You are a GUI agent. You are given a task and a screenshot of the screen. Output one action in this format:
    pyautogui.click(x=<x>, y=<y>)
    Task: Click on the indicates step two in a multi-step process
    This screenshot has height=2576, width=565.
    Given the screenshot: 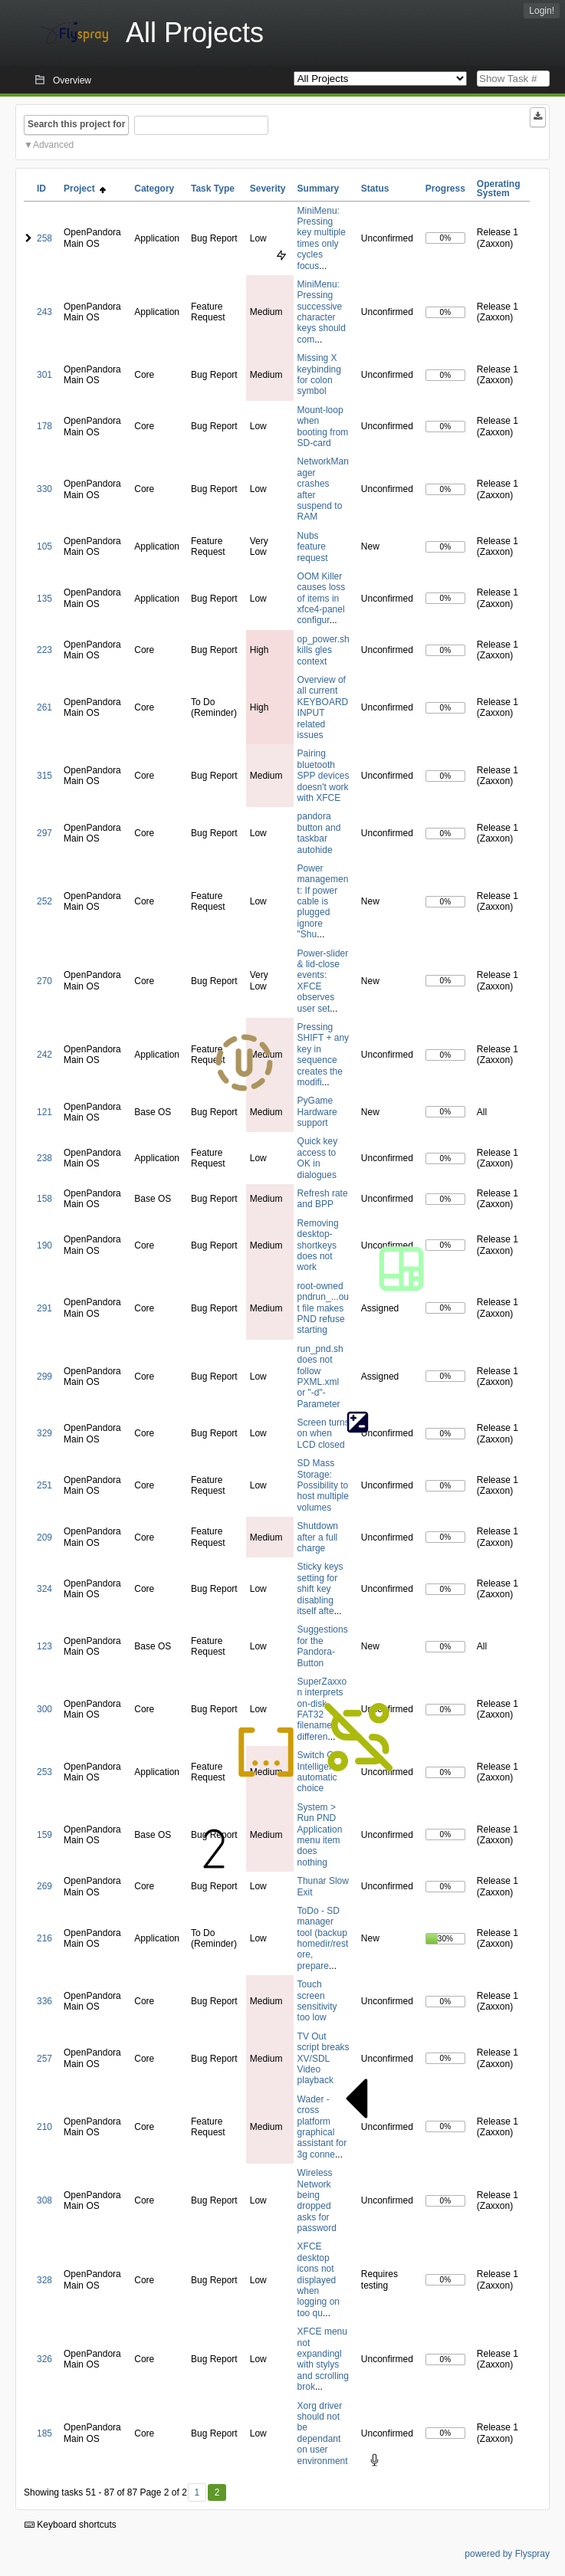 What is the action you would take?
    pyautogui.click(x=214, y=1849)
    